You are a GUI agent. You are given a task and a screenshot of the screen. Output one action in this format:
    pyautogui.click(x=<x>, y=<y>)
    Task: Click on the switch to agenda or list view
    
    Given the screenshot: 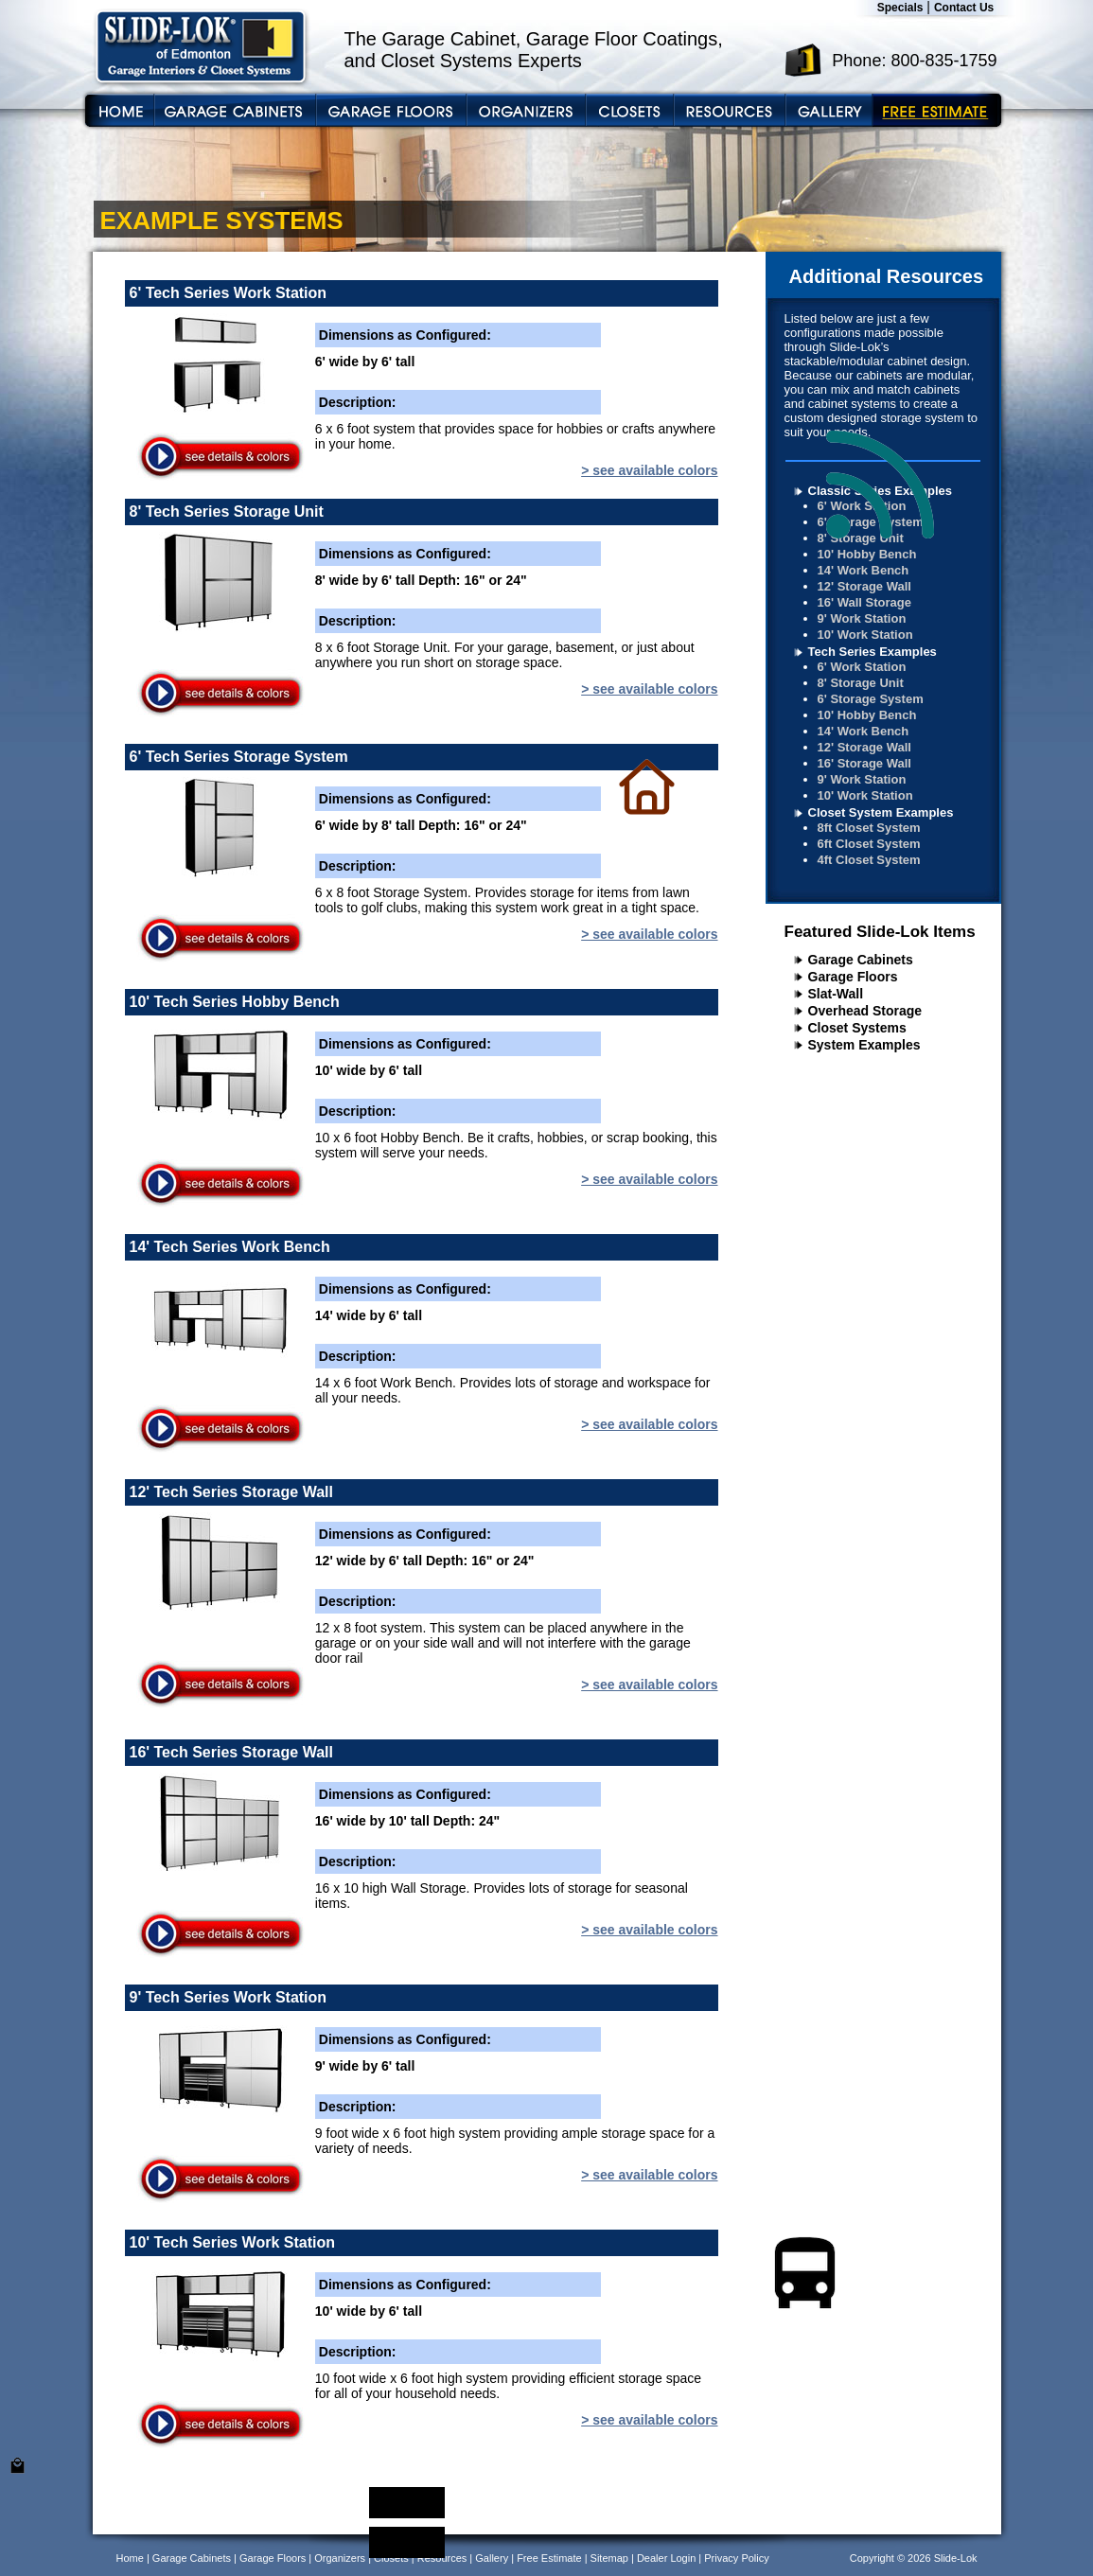 What is the action you would take?
    pyautogui.click(x=409, y=2522)
    